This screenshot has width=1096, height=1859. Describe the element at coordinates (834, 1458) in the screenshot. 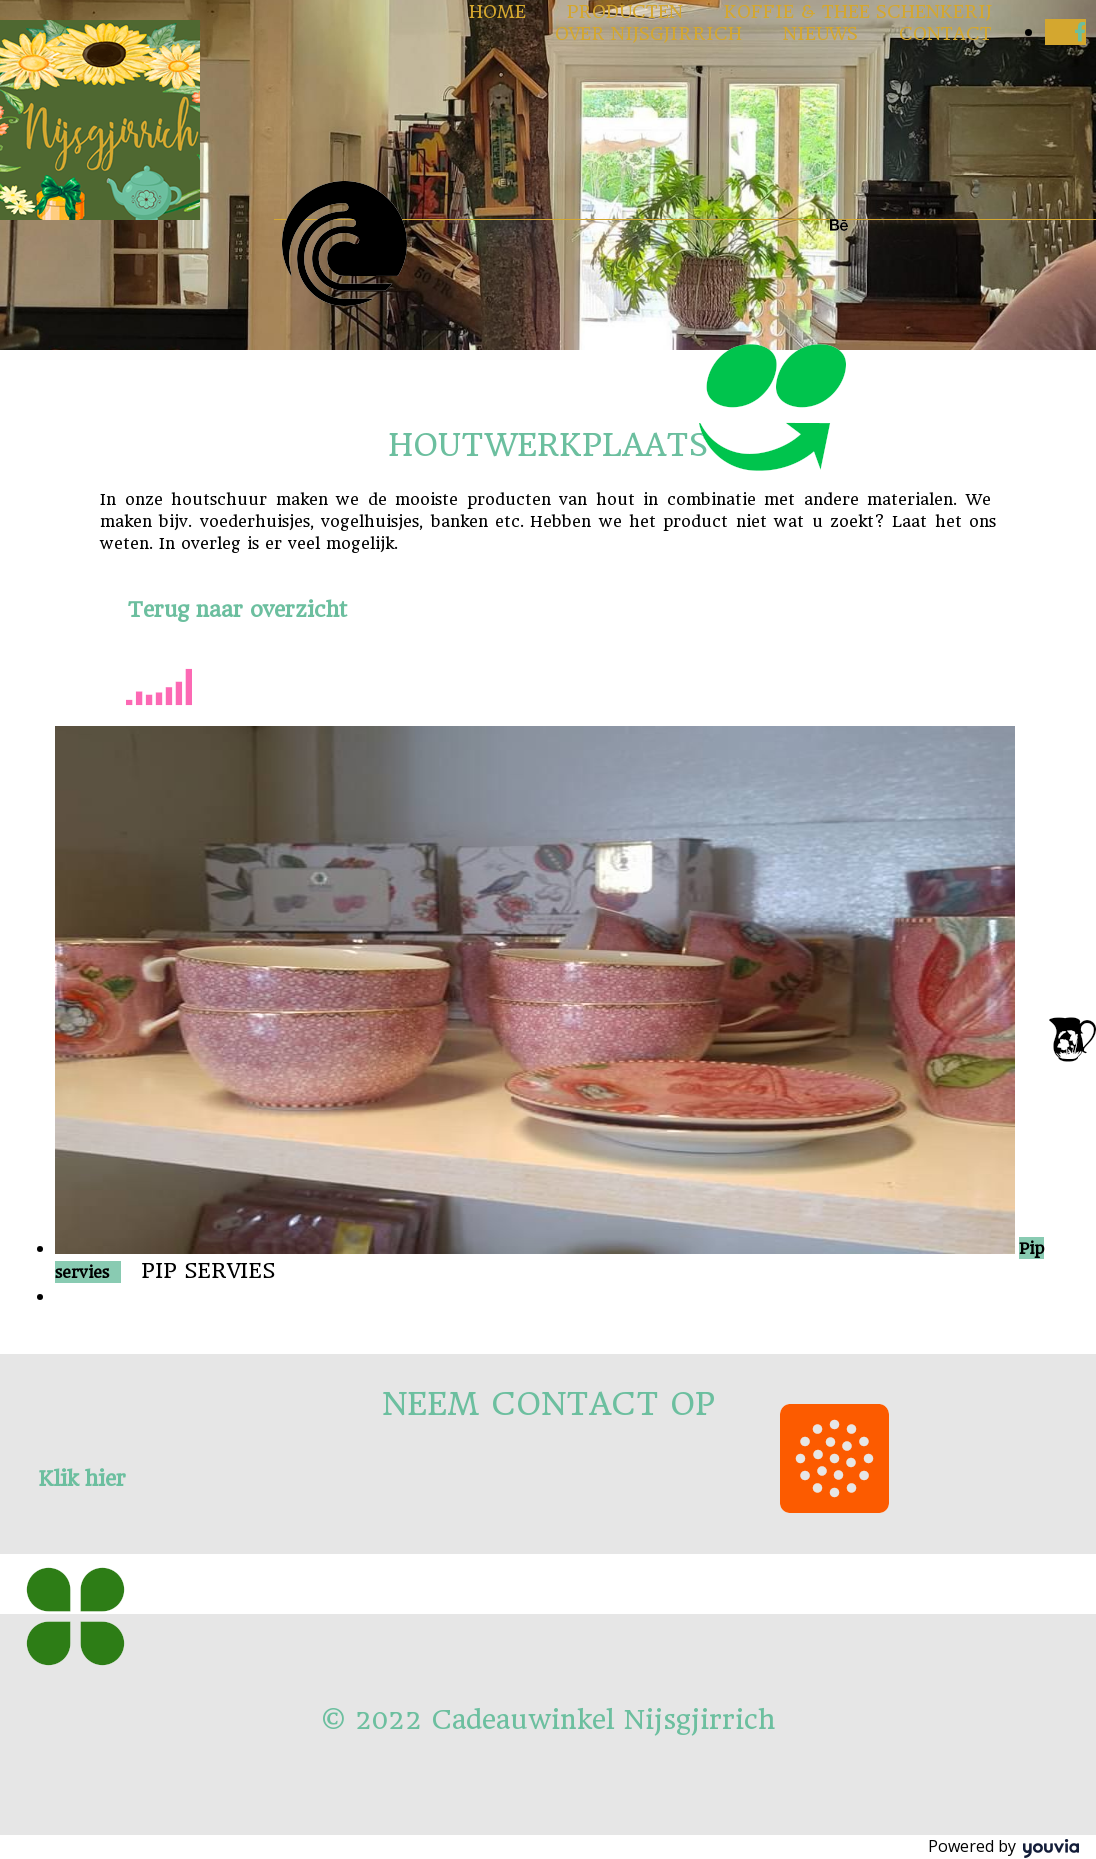

I see `open the Photocrowd app` at that location.